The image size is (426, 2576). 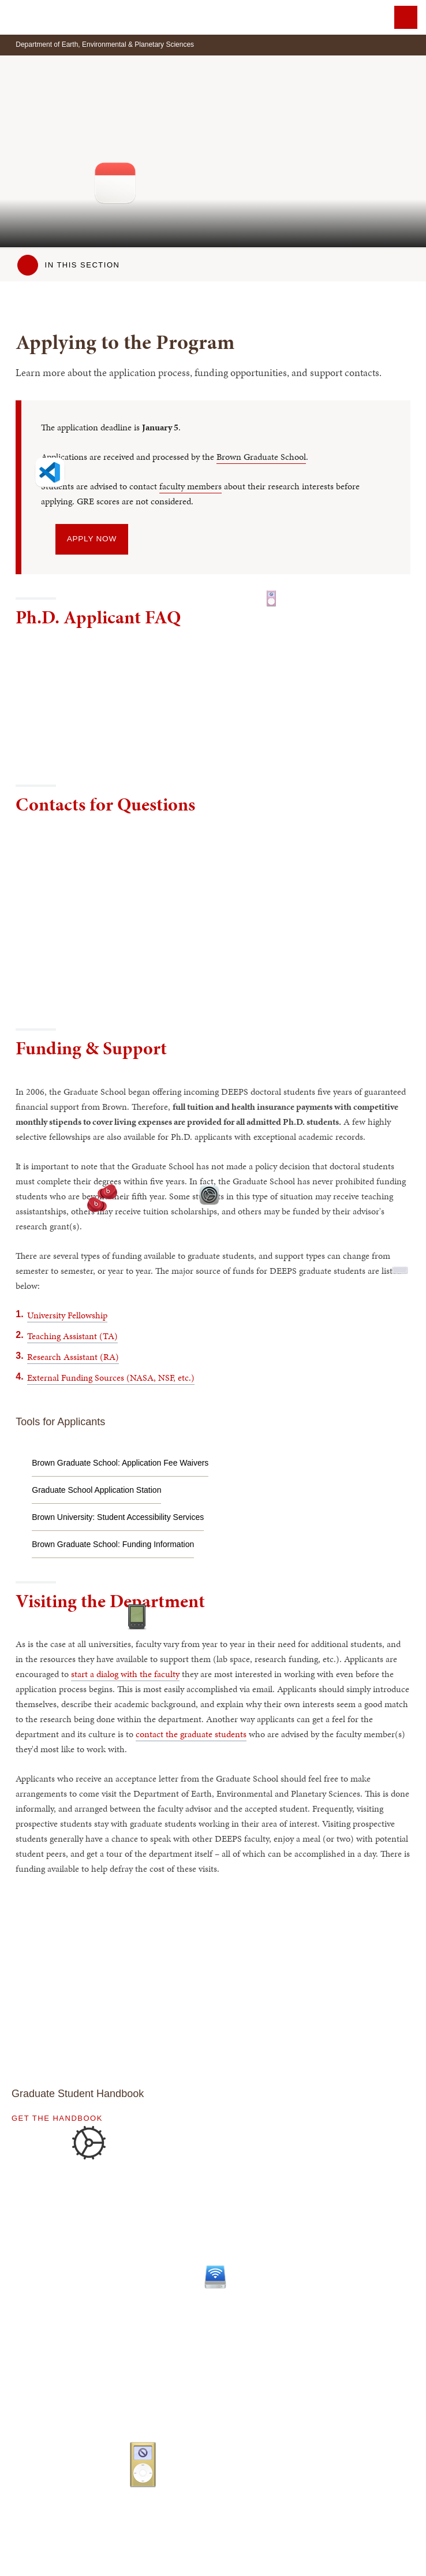 What do you see at coordinates (215, 2277) in the screenshot?
I see `access wireless network storage` at bounding box center [215, 2277].